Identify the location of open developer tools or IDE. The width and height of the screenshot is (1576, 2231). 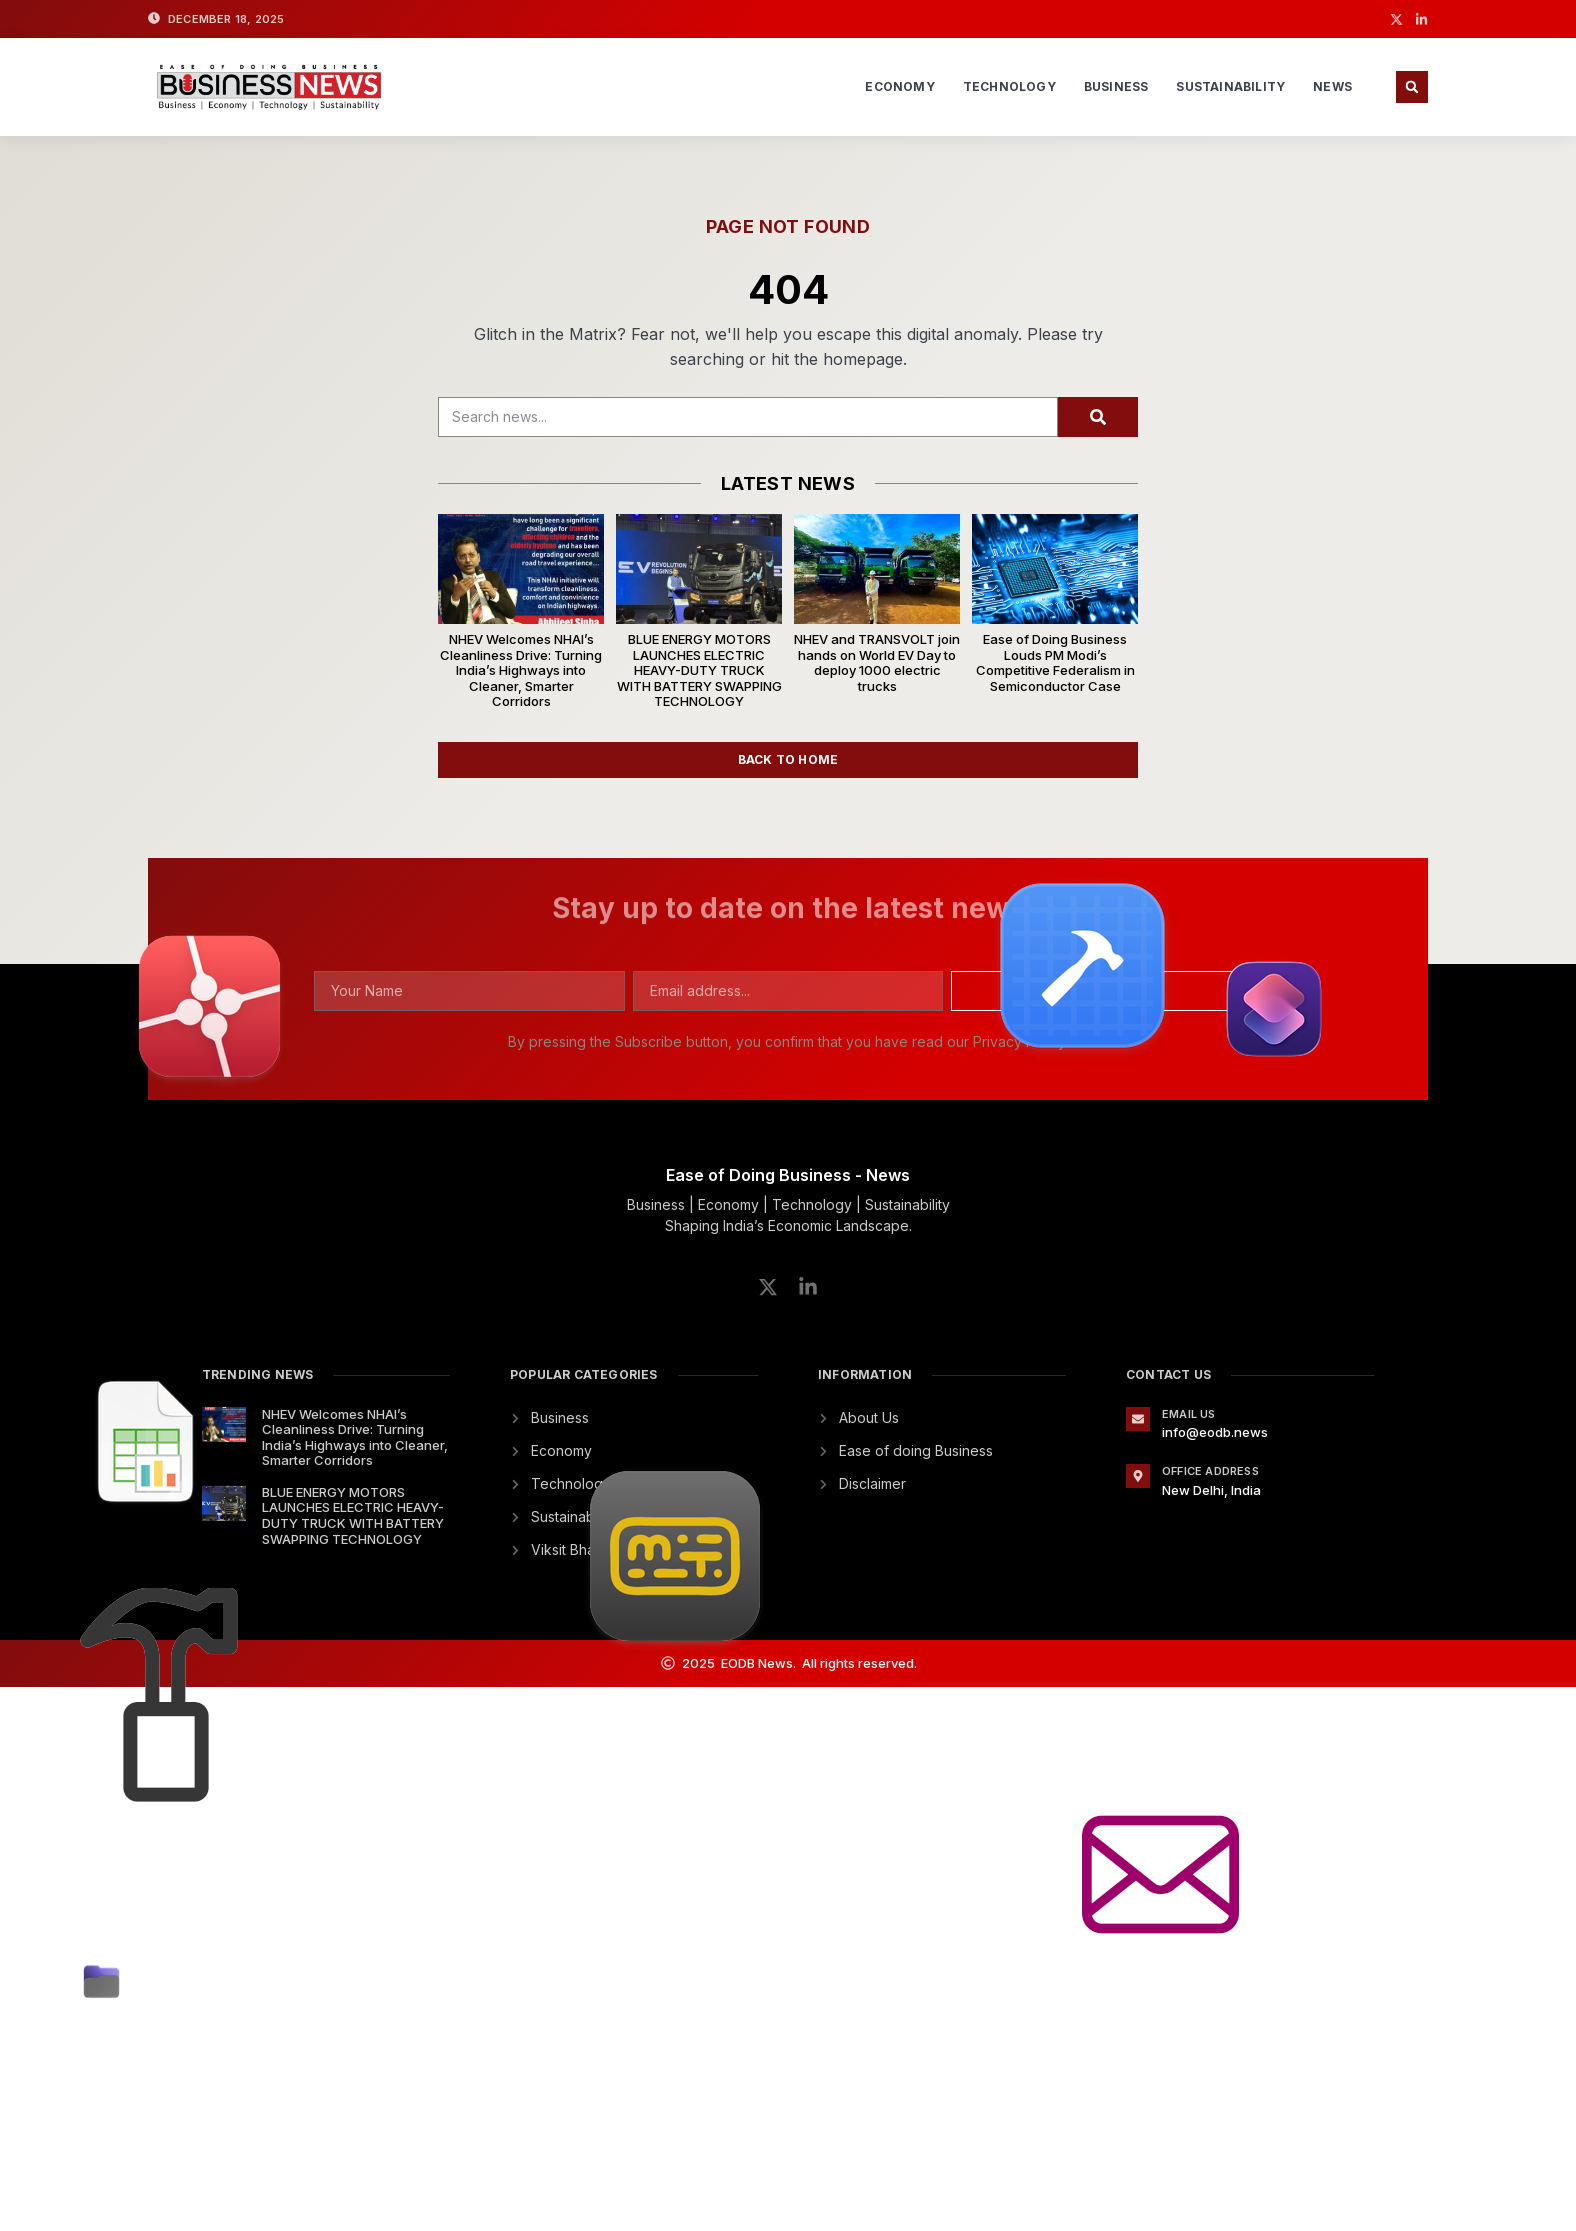
(1082, 965).